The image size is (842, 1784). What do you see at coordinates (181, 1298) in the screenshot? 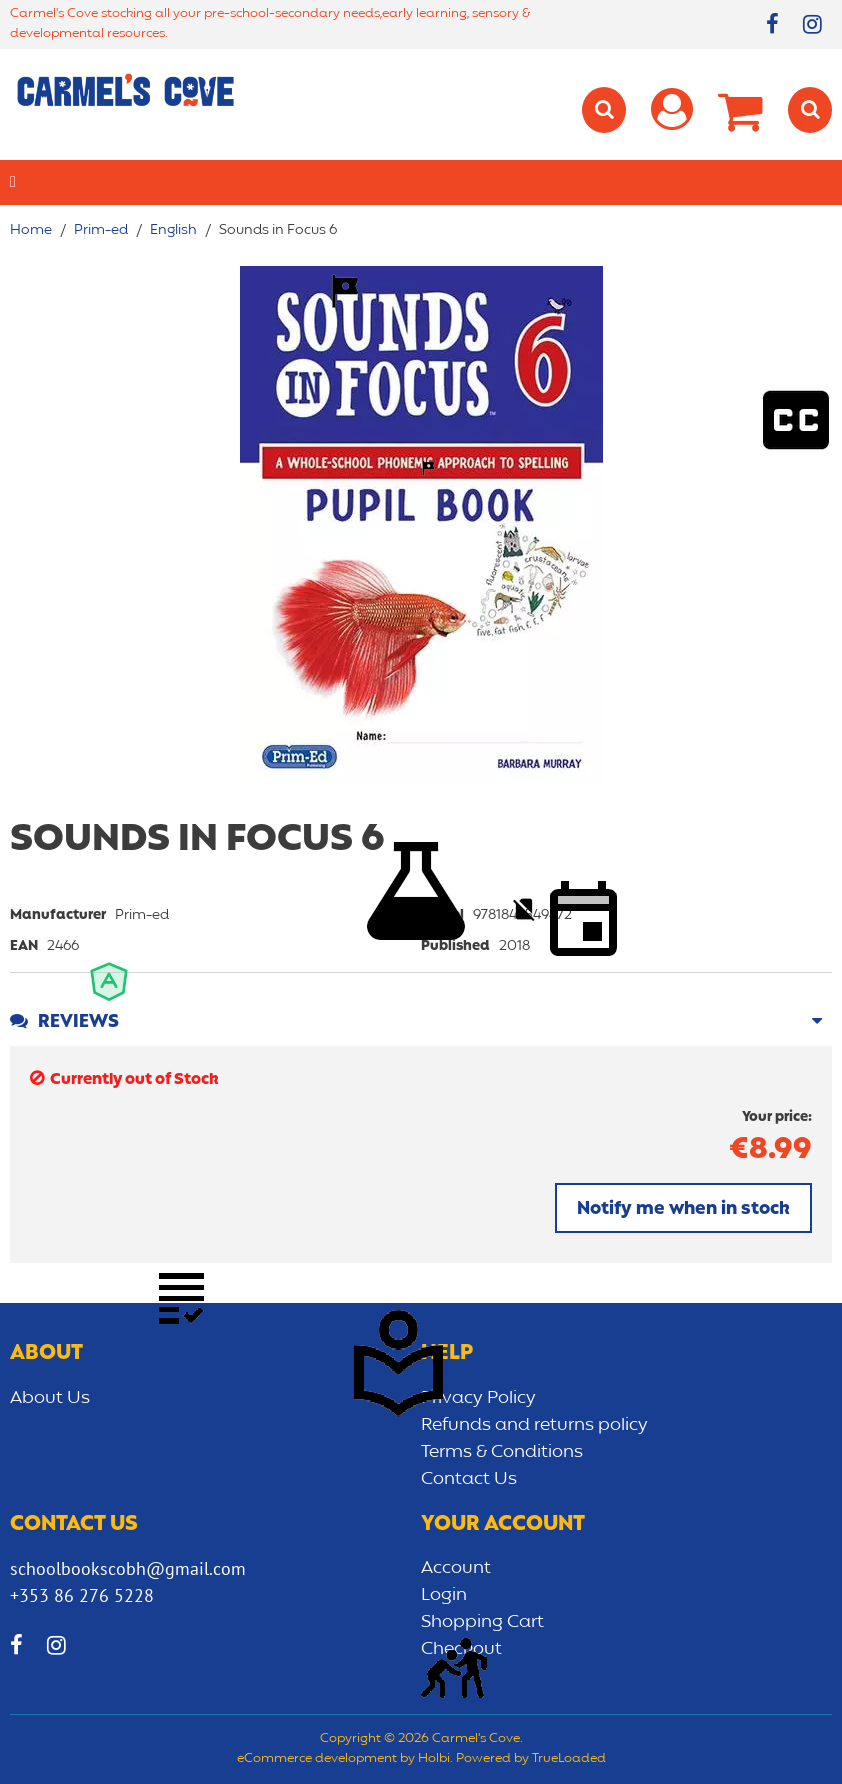
I see `view grading or assessment results` at bounding box center [181, 1298].